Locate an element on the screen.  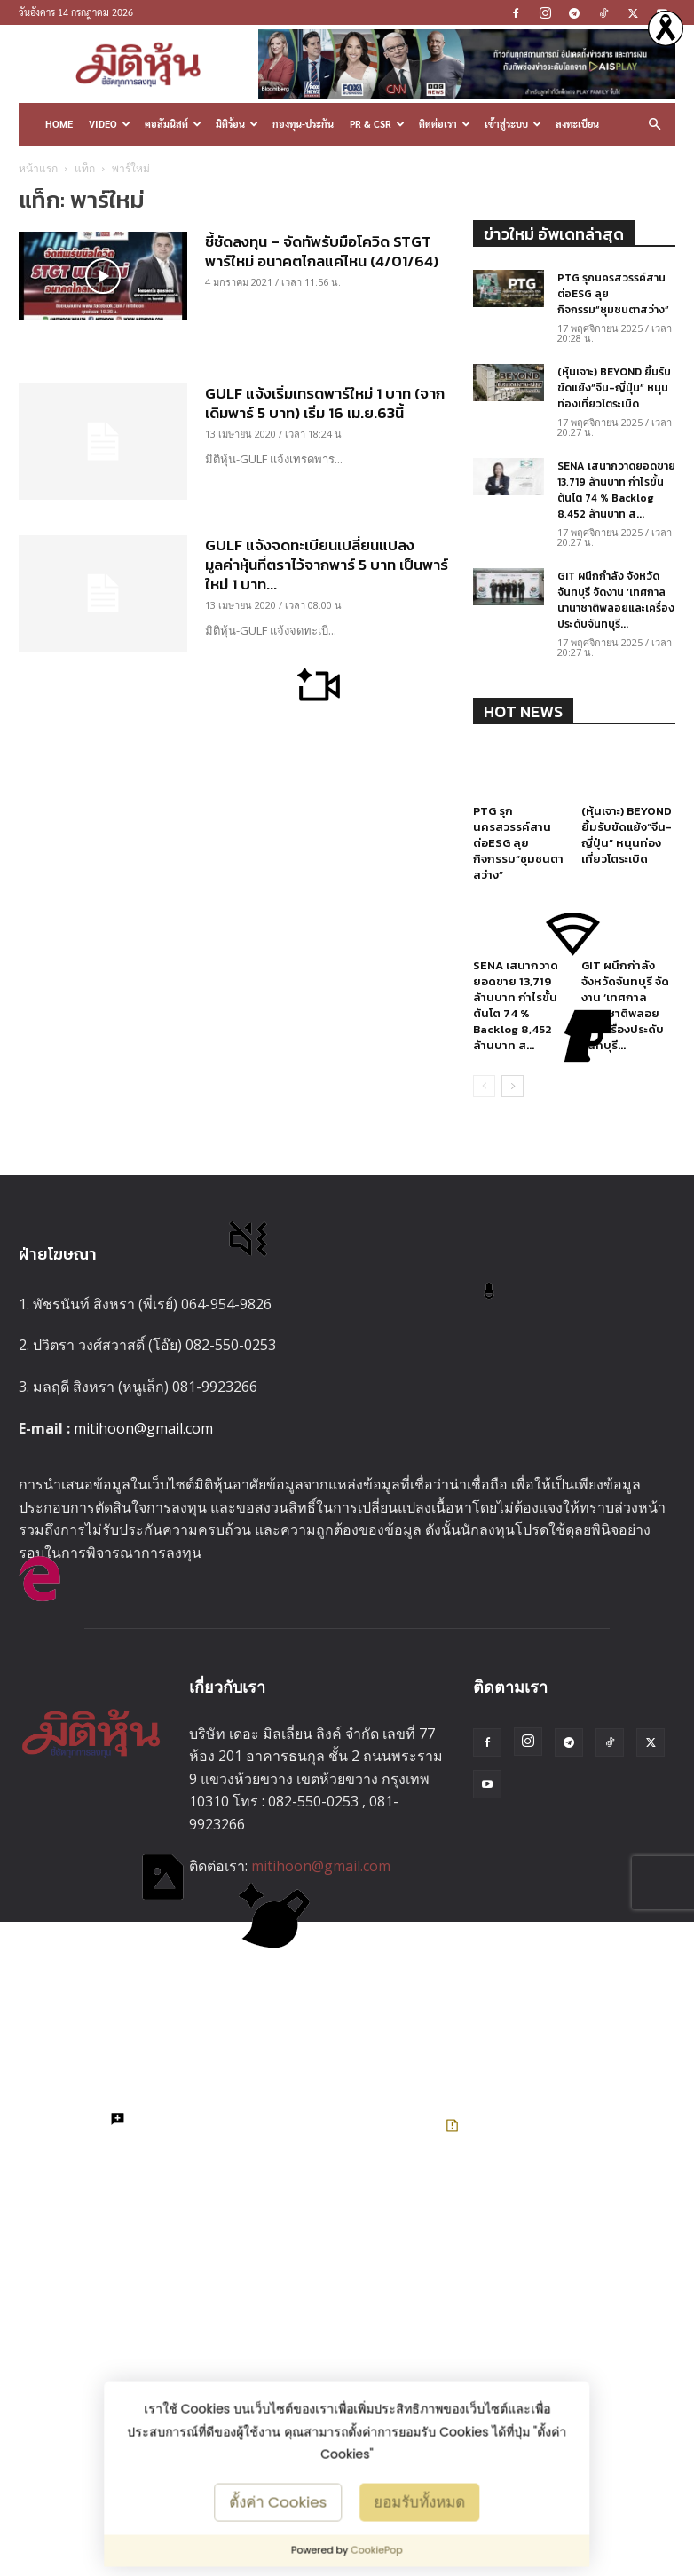
check body temperature is located at coordinates (588, 1036).